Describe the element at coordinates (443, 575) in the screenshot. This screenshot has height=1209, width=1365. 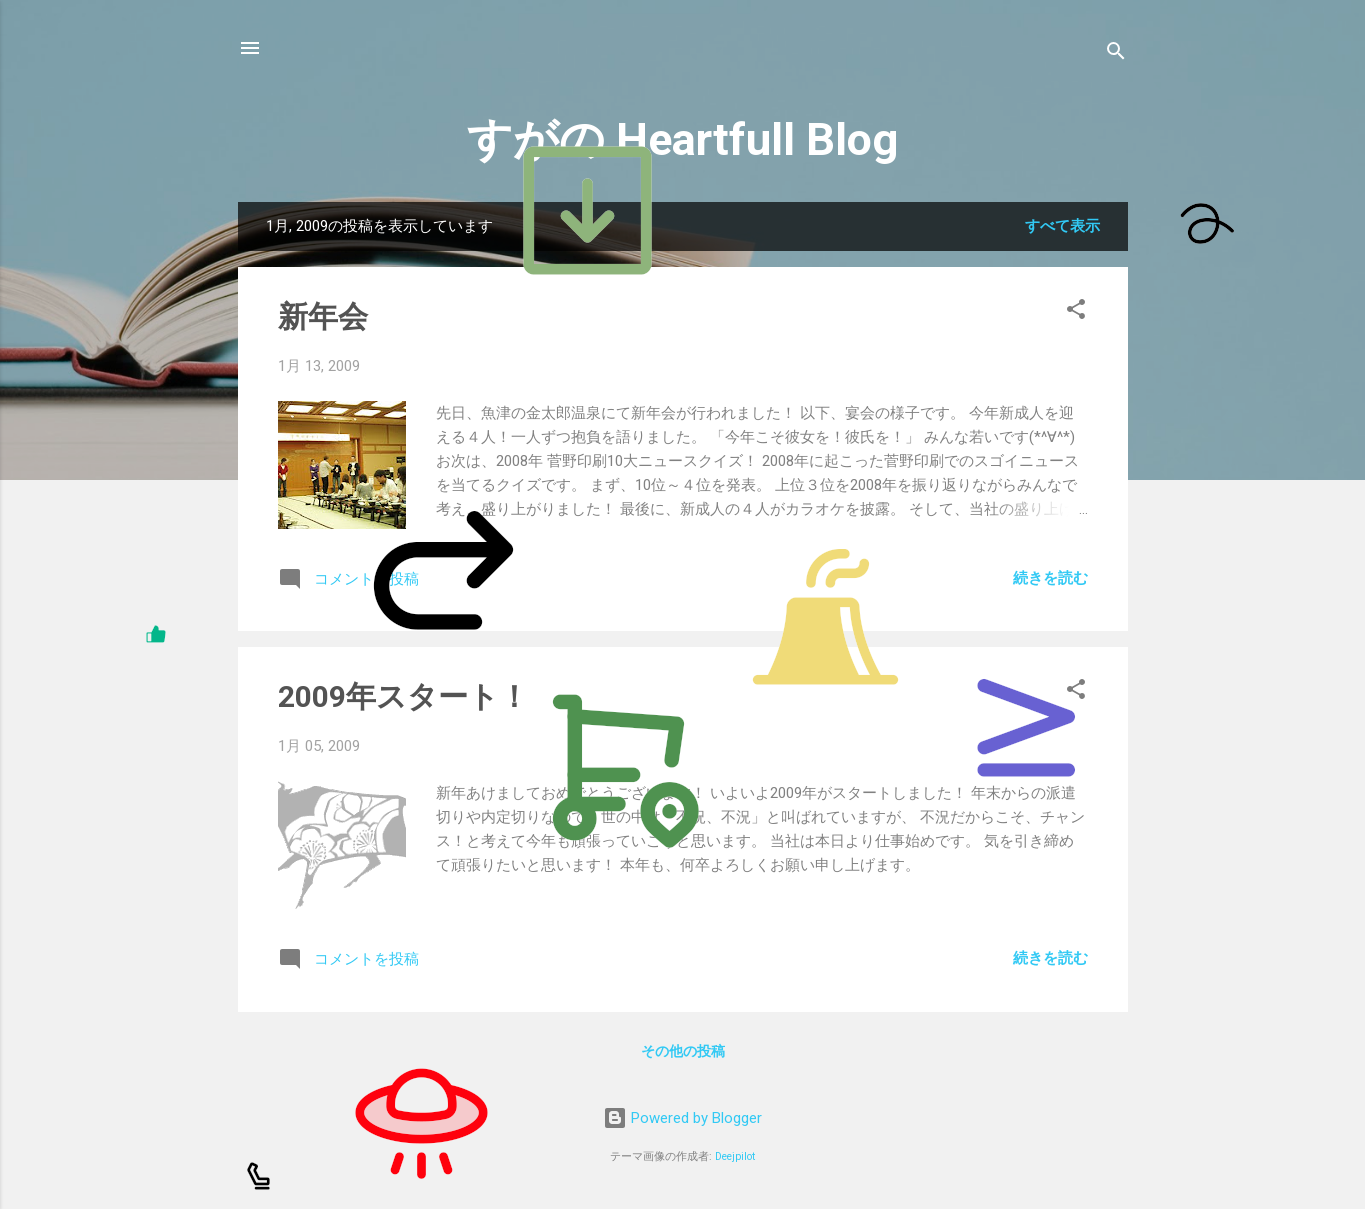
I see `redo or repeat last action` at that location.